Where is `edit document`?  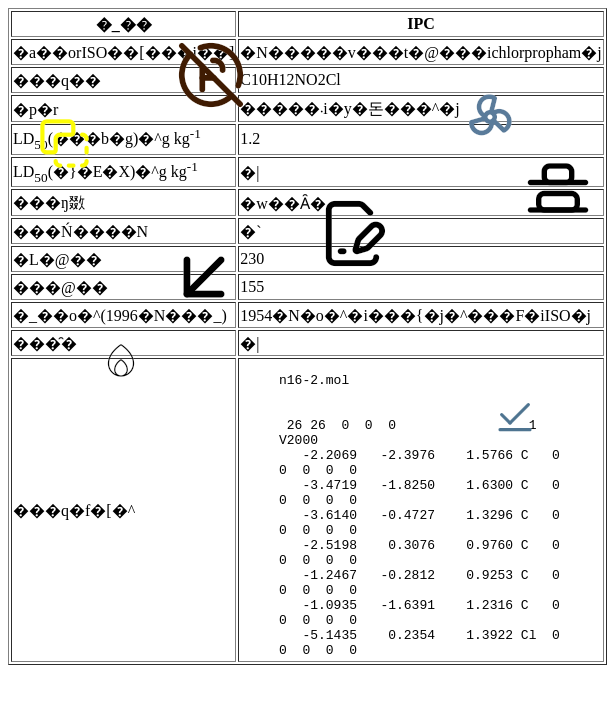 edit document is located at coordinates (352, 233).